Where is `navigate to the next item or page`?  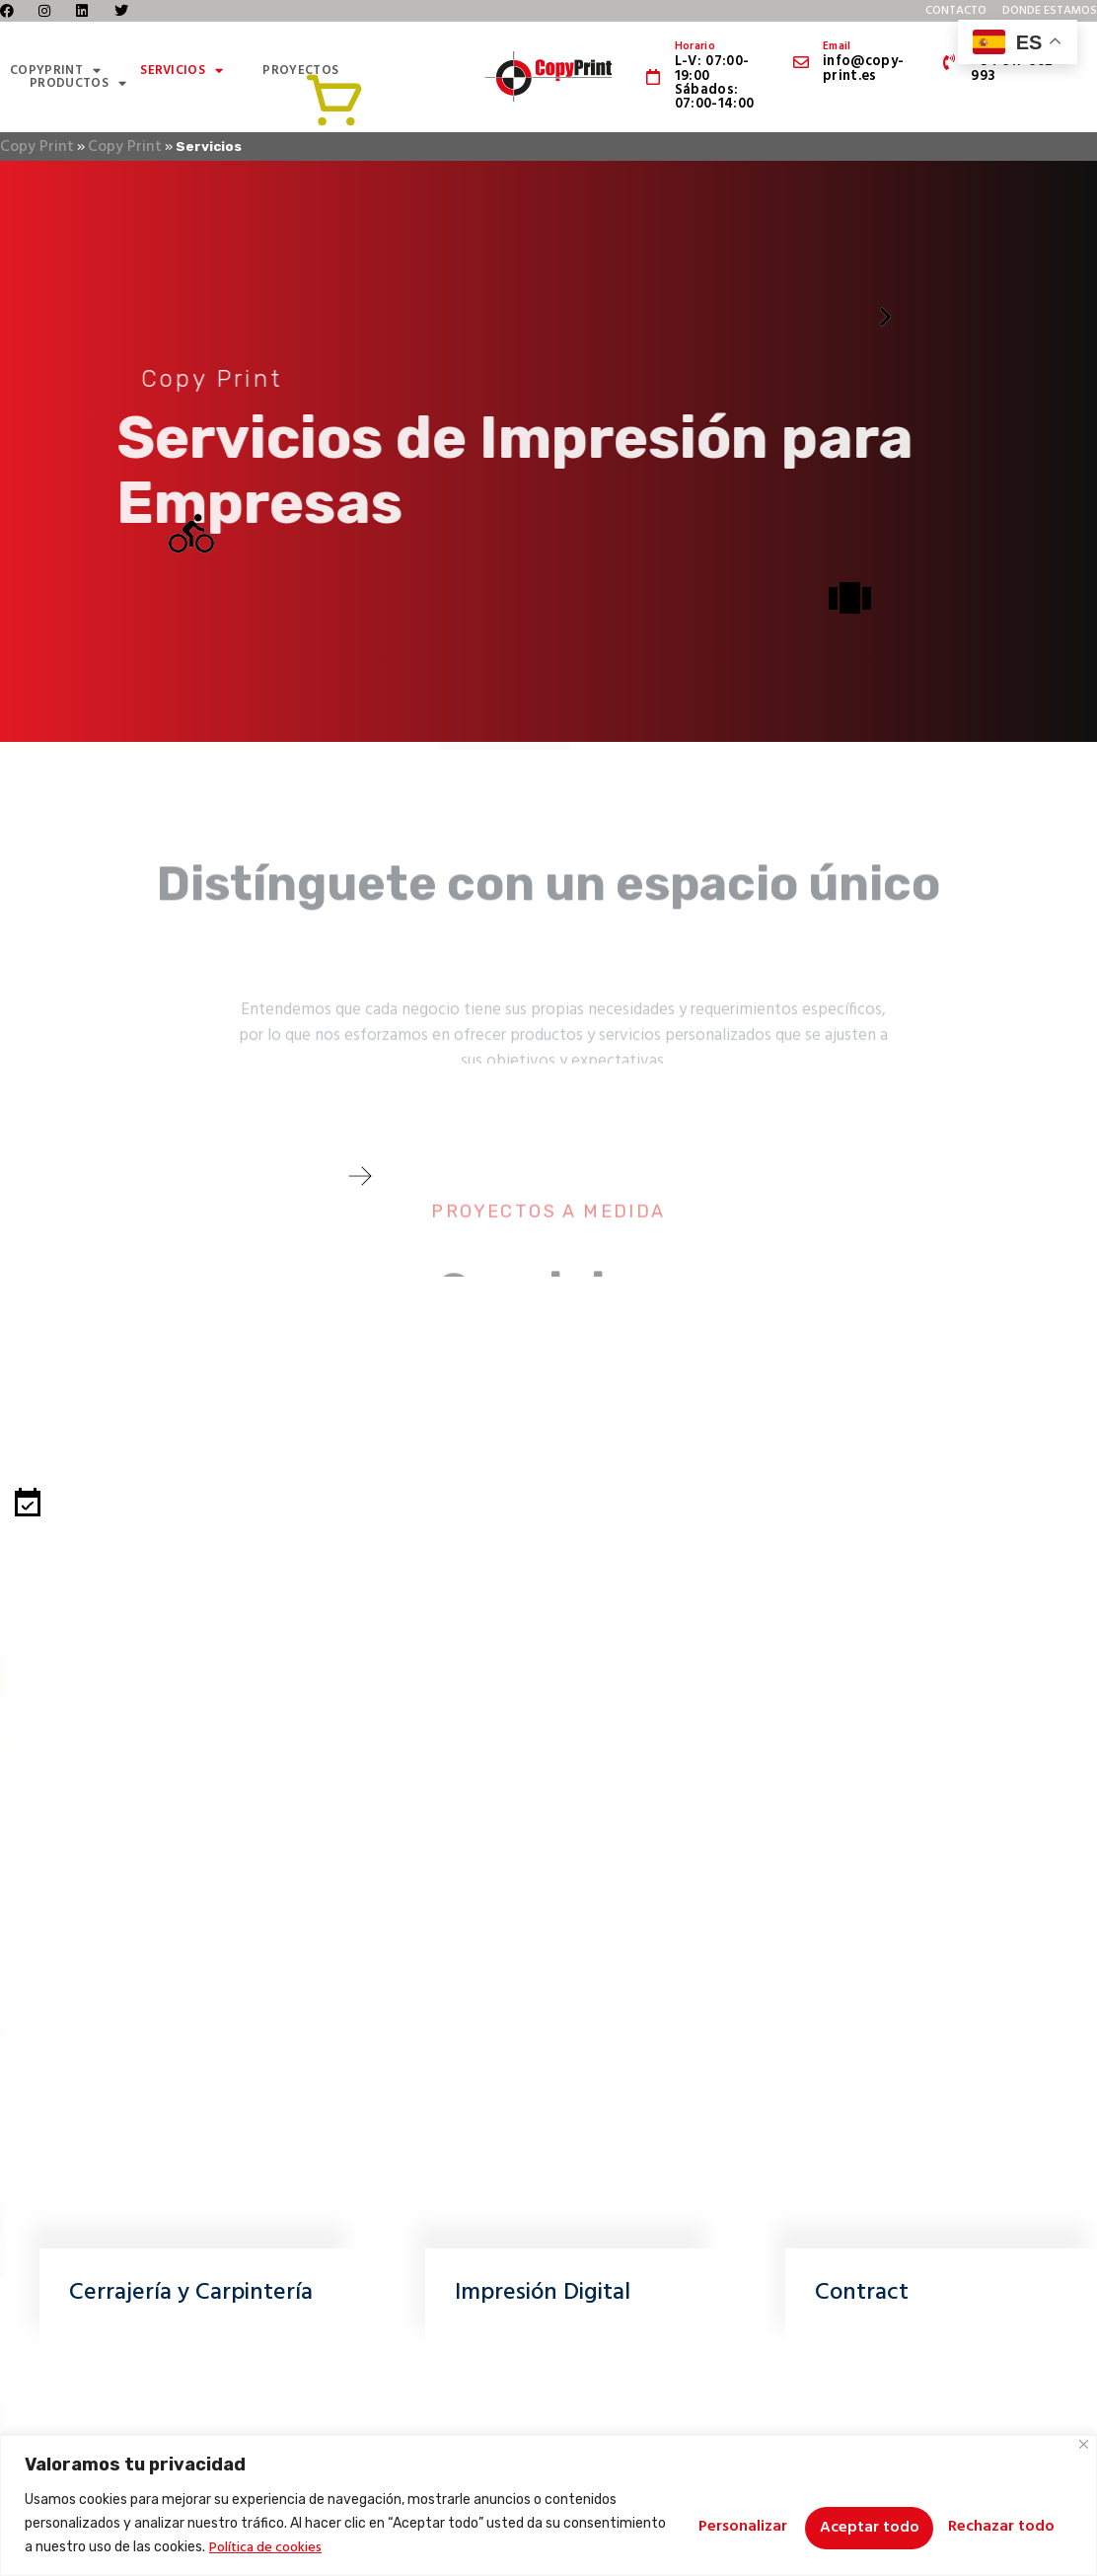
navigate to the next item or page is located at coordinates (360, 1176).